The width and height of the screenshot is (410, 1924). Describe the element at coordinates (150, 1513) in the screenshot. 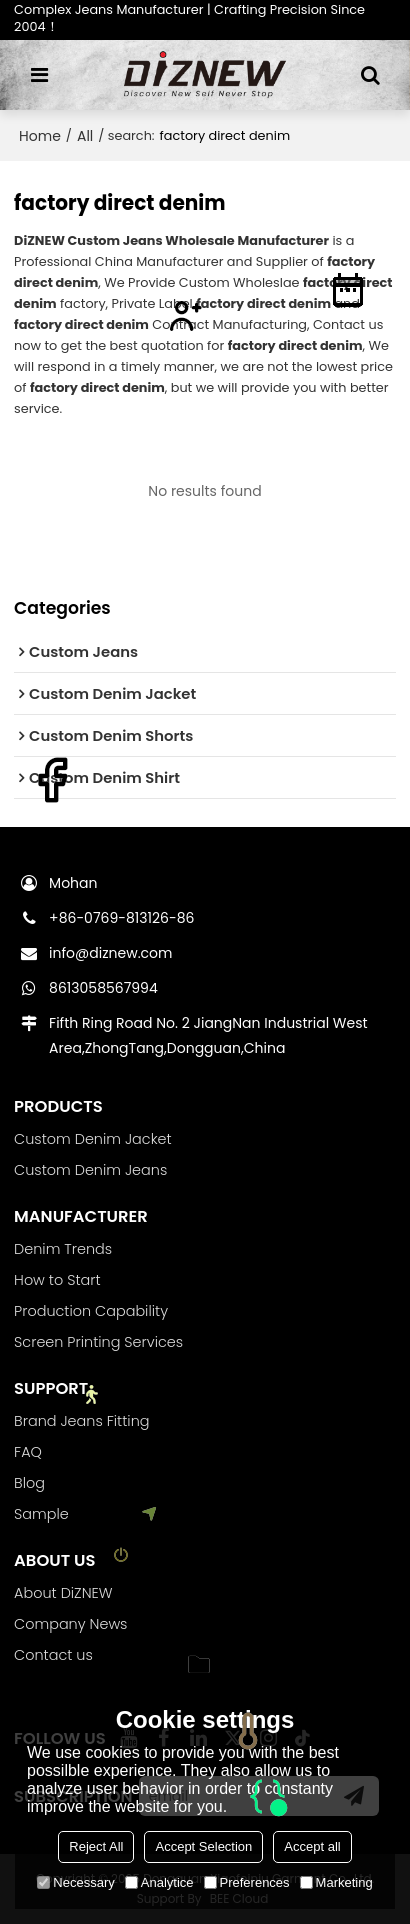

I see `navigate to current location` at that location.